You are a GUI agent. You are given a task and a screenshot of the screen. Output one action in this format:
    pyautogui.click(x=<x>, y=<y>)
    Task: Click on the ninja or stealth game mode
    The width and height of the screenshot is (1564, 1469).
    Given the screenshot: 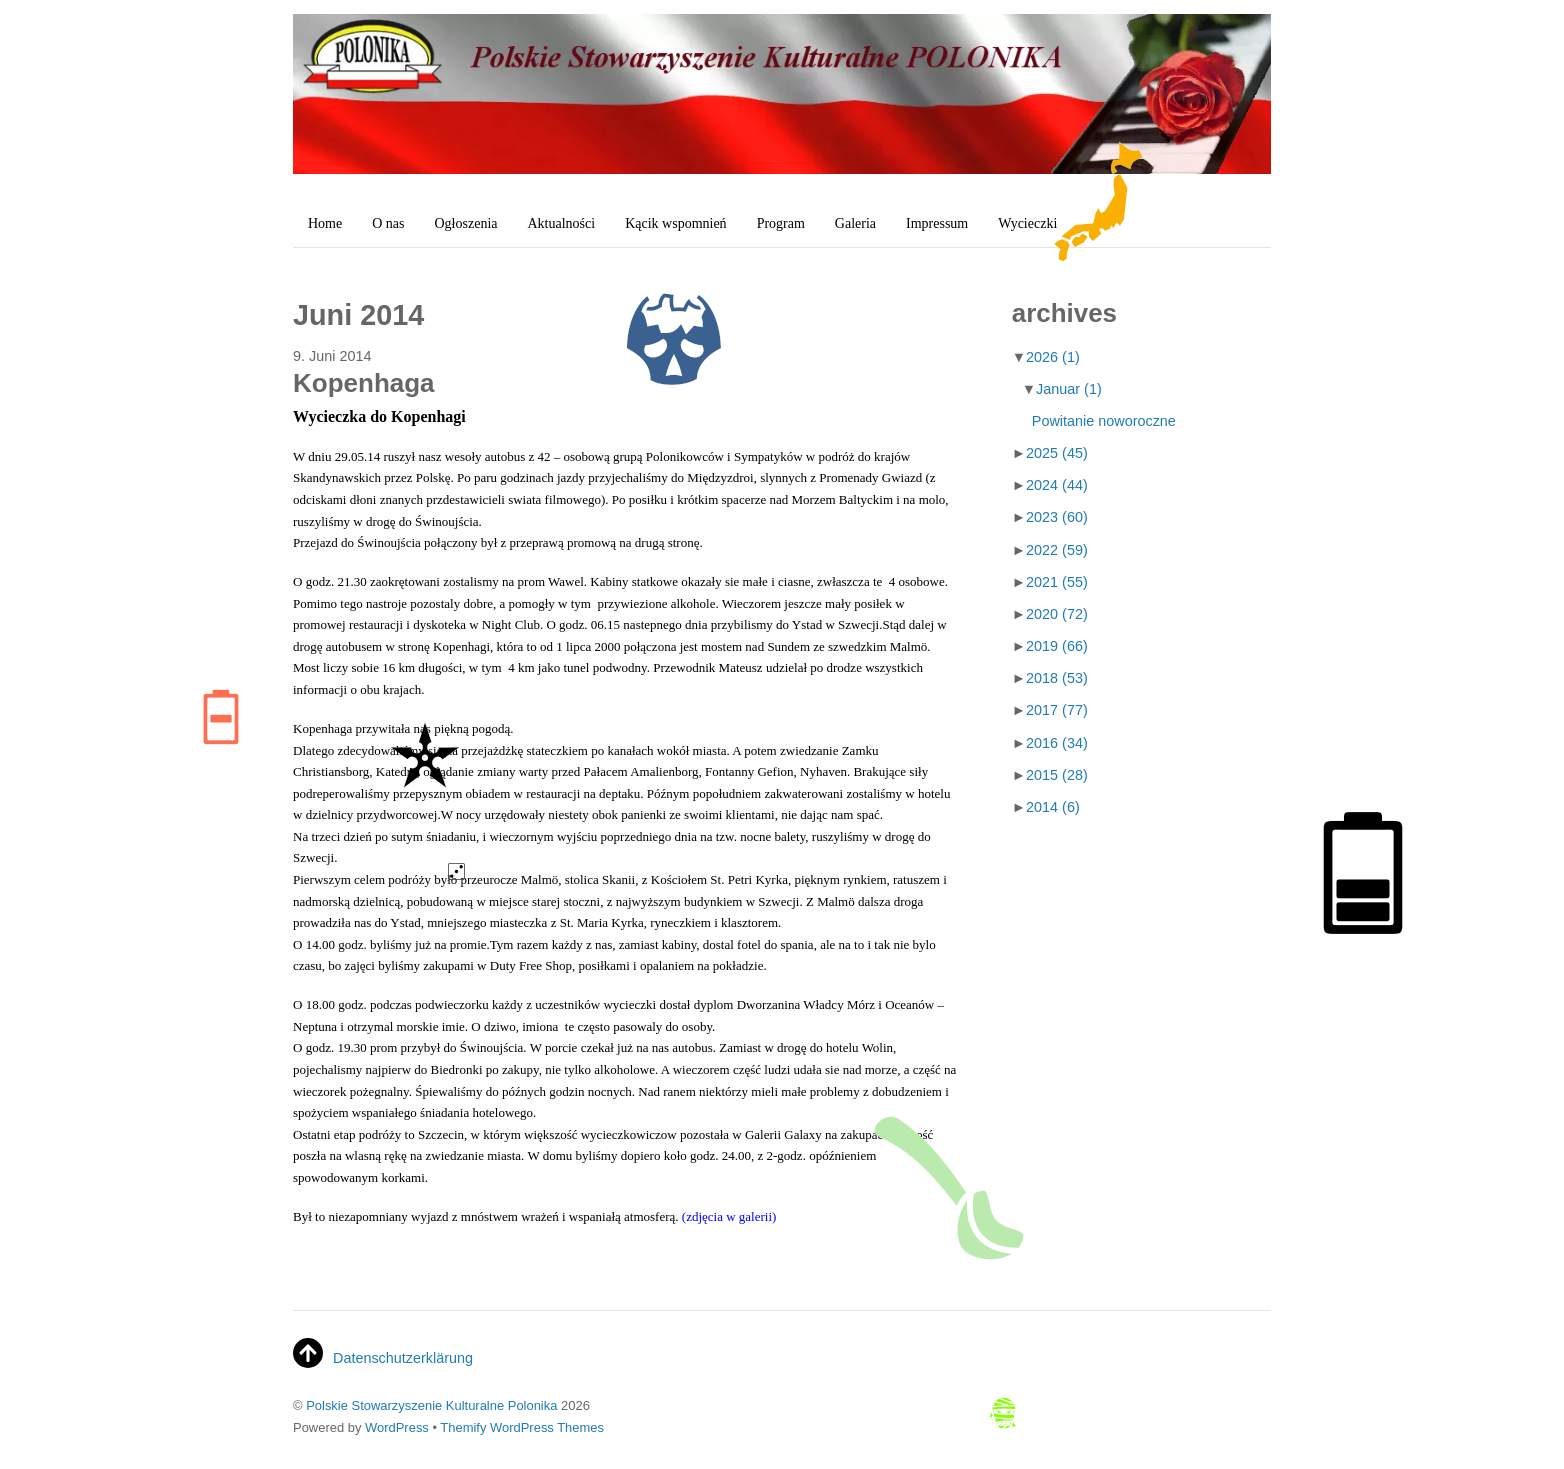 What is the action you would take?
    pyautogui.click(x=425, y=755)
    